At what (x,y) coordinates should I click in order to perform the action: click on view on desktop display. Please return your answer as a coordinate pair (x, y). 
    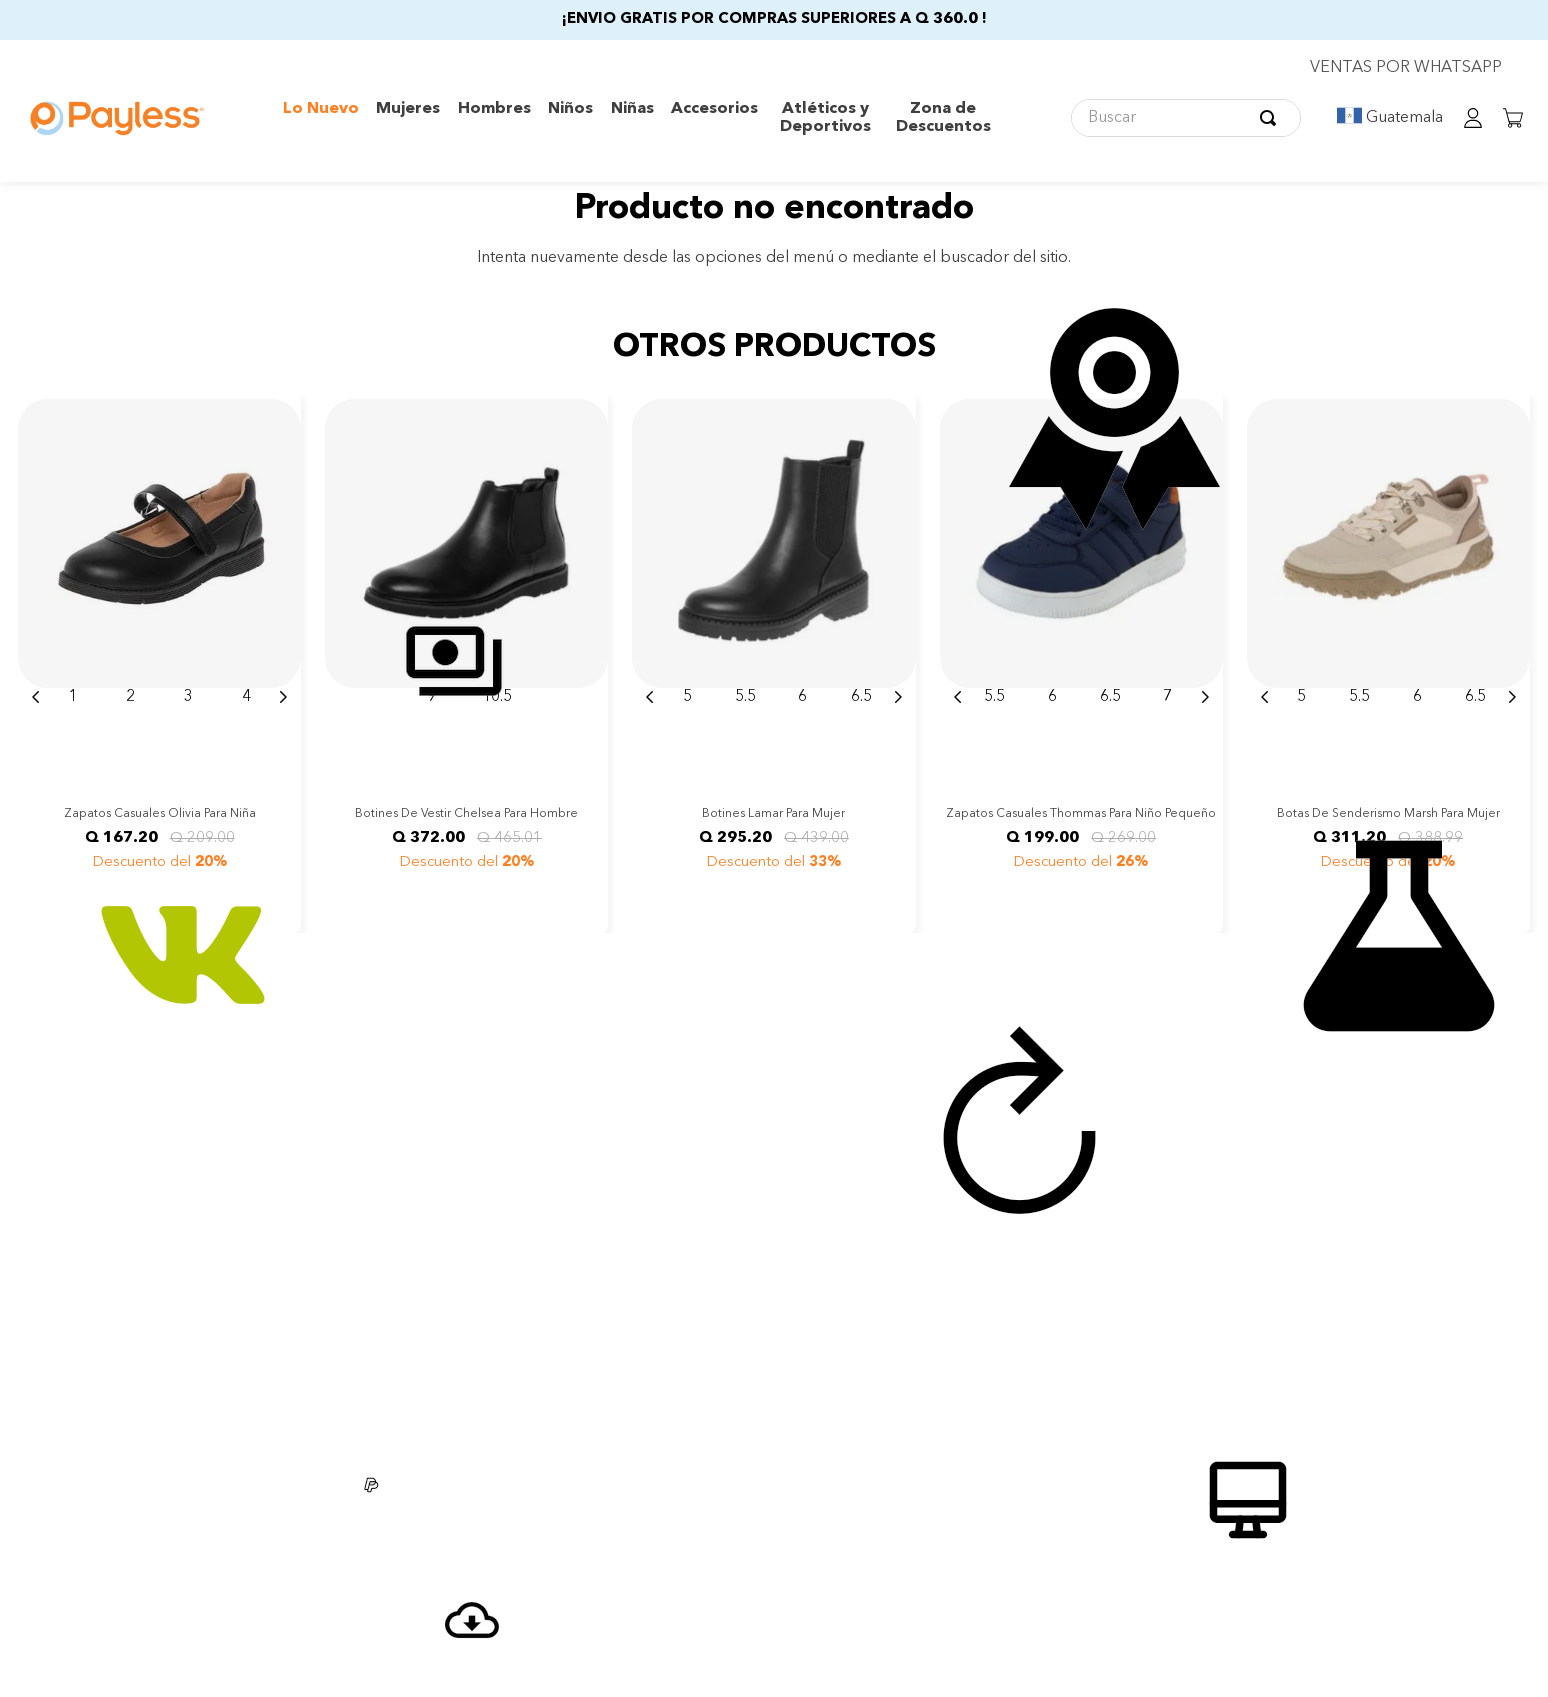
    Looking at the image, I should click on (1248, 1500).